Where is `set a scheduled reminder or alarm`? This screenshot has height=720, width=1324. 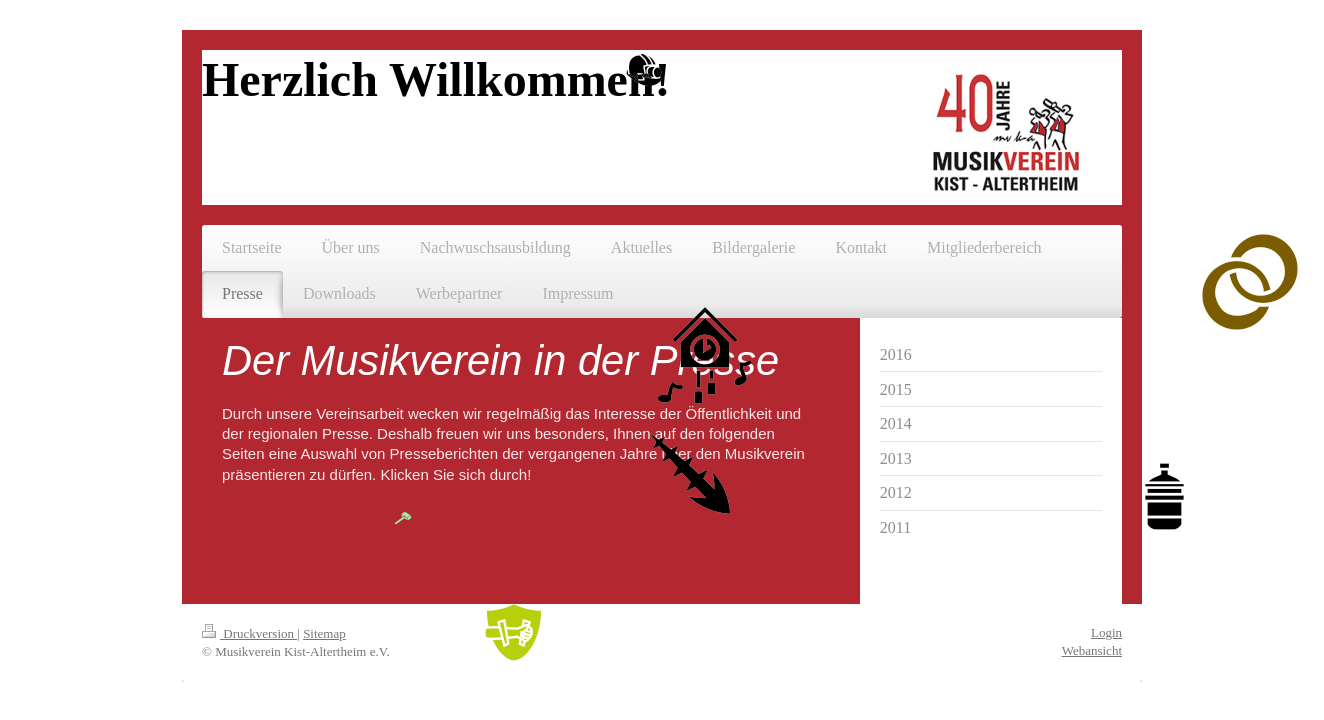 set a scheduled reminder or alarm is located at coordinates (705, 356).